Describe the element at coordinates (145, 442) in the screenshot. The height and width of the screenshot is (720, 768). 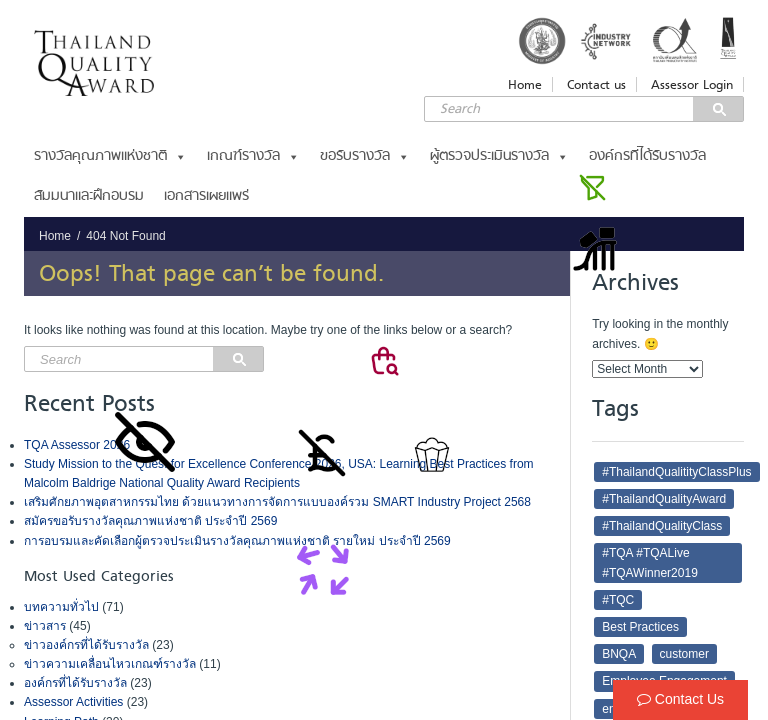
I see `hide password or sensitive content` at that location.